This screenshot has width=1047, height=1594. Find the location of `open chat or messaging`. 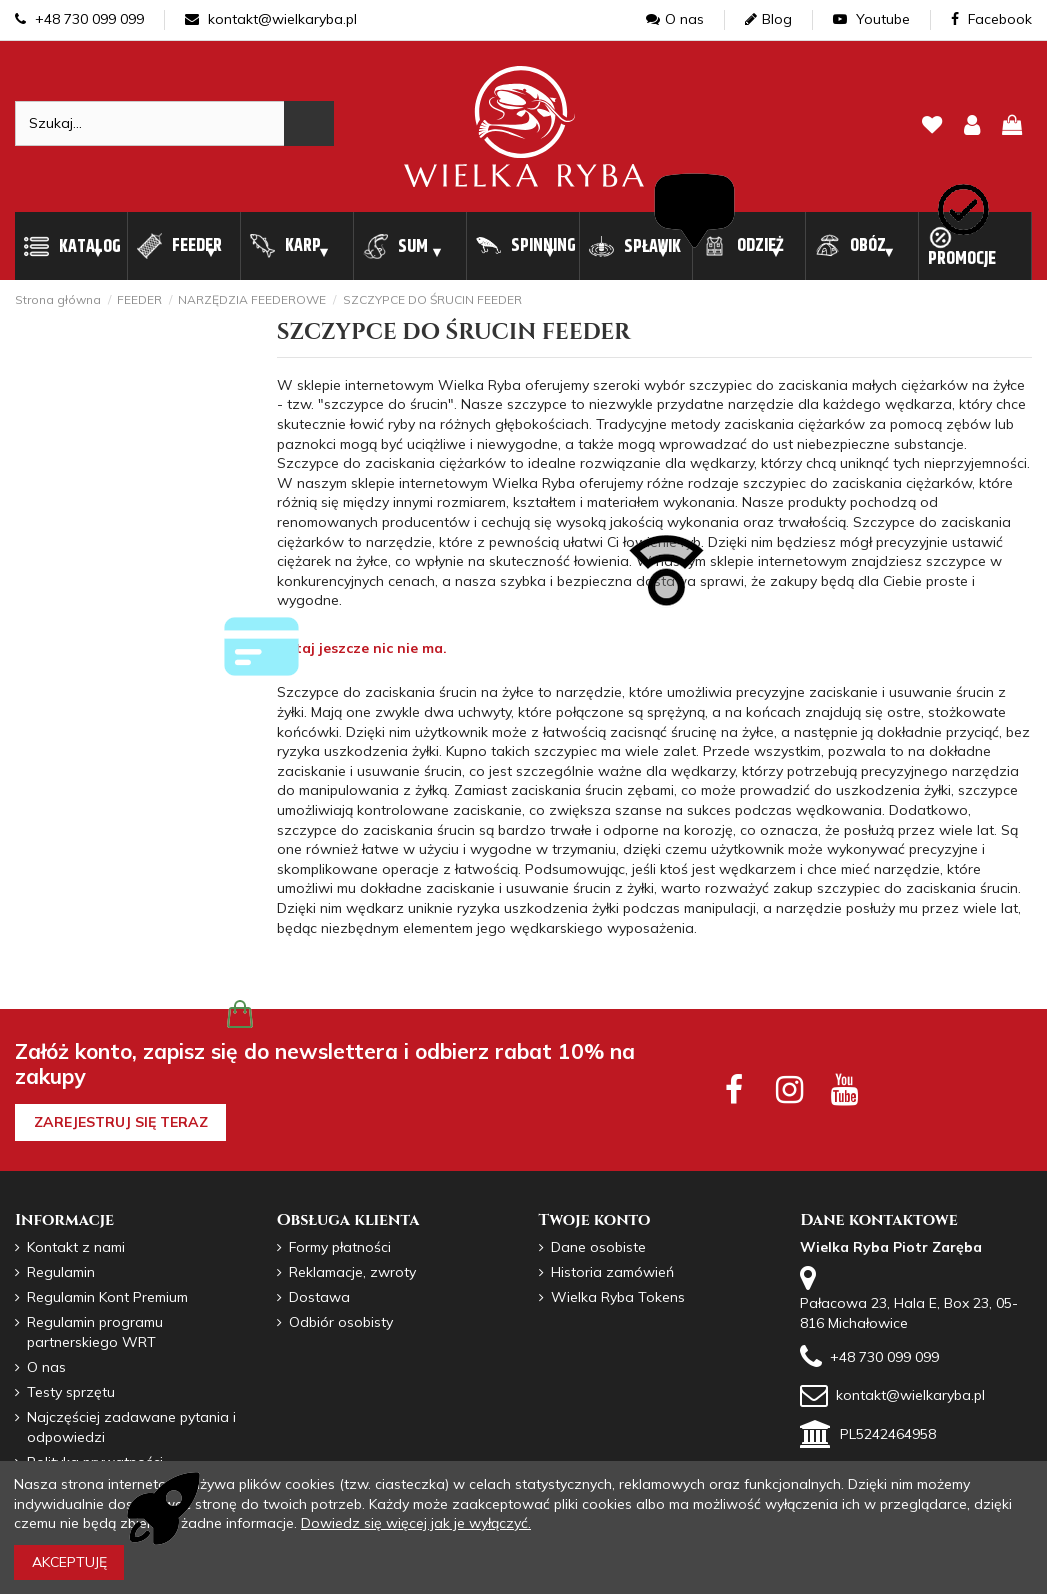

open chat or messaging is located at coordinates (694, 210).